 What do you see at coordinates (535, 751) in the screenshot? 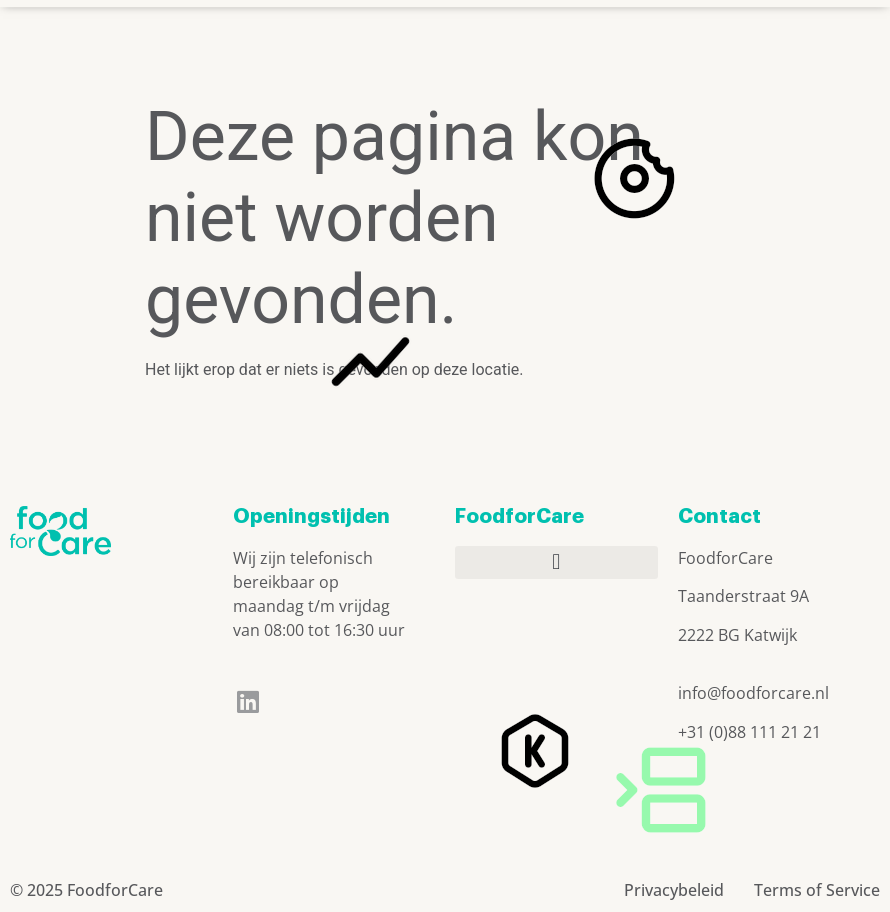
I see `indicates a keyboard shortcut or hotkey` at bounding box center [535, 751].